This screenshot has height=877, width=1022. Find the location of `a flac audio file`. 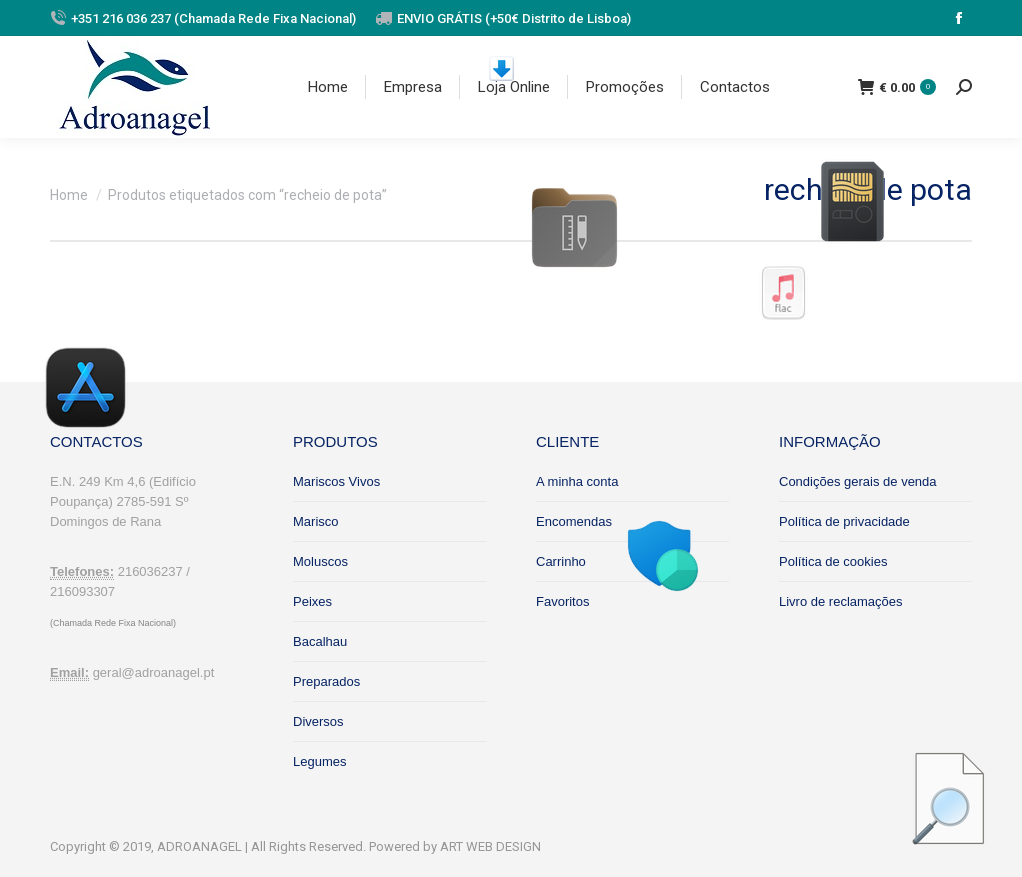

a flac audio file is located at coordinates (783, 292).